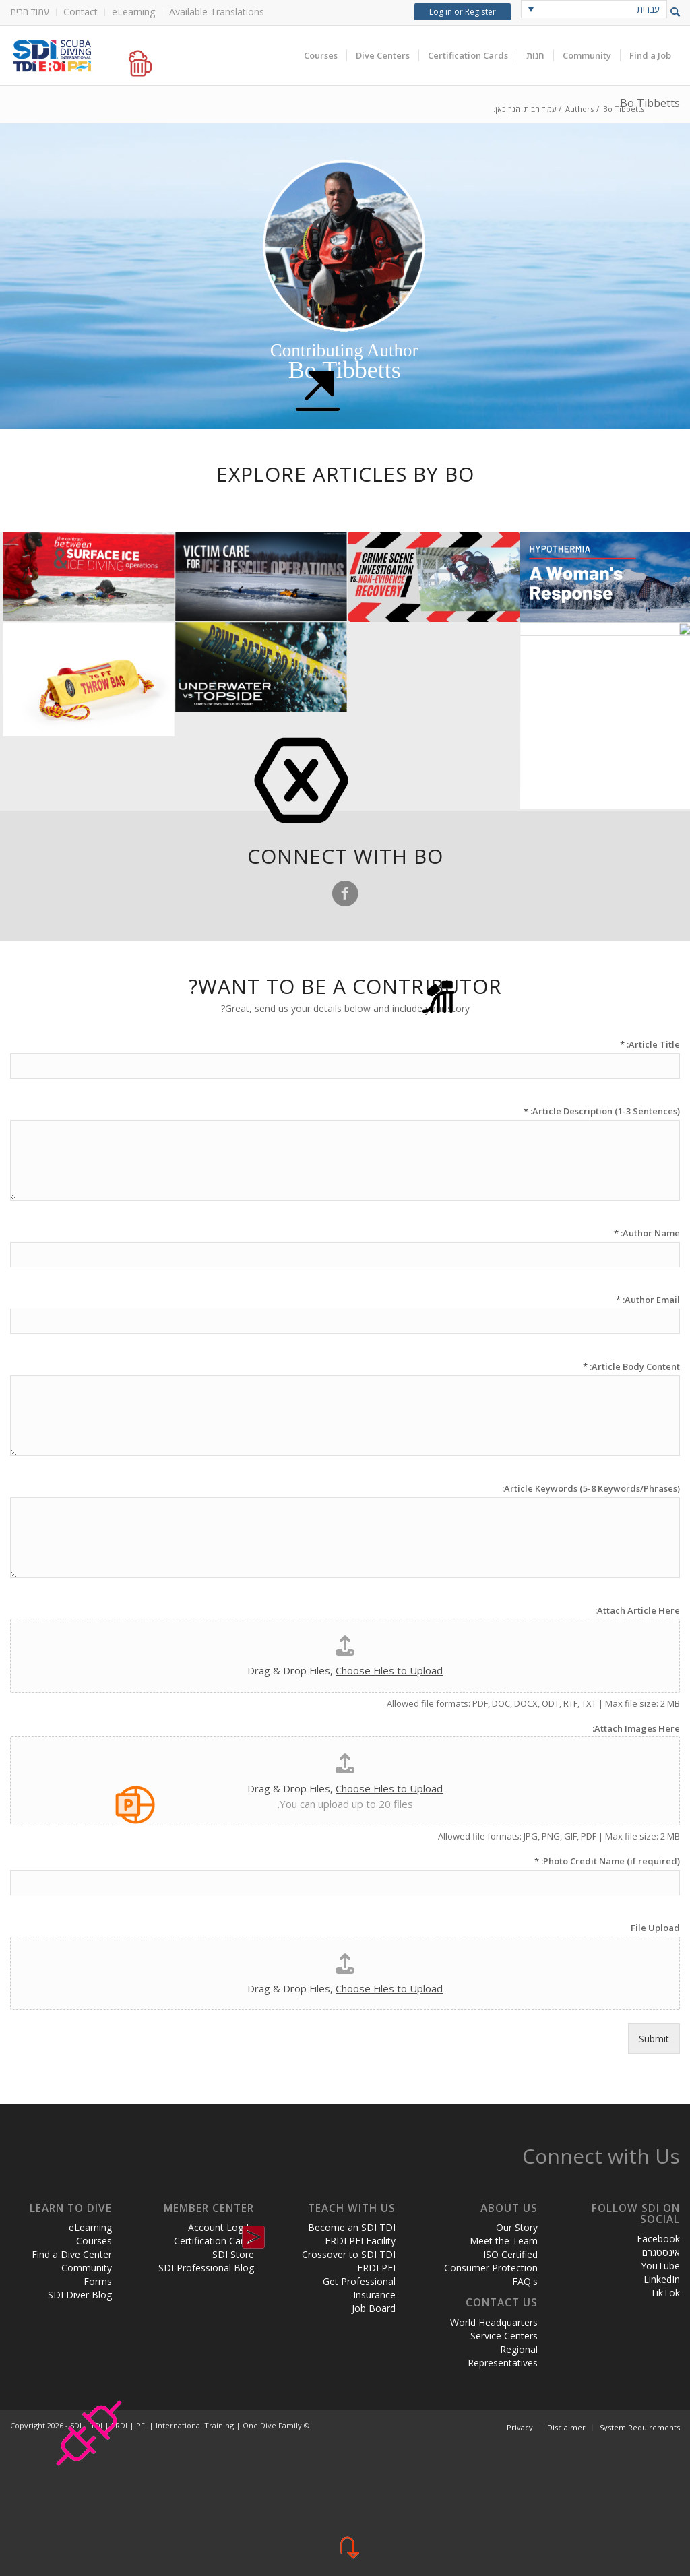 This screenshot has height=2576, width=690. I want to click on browse nearby bars or breweries, so click(140, 63).